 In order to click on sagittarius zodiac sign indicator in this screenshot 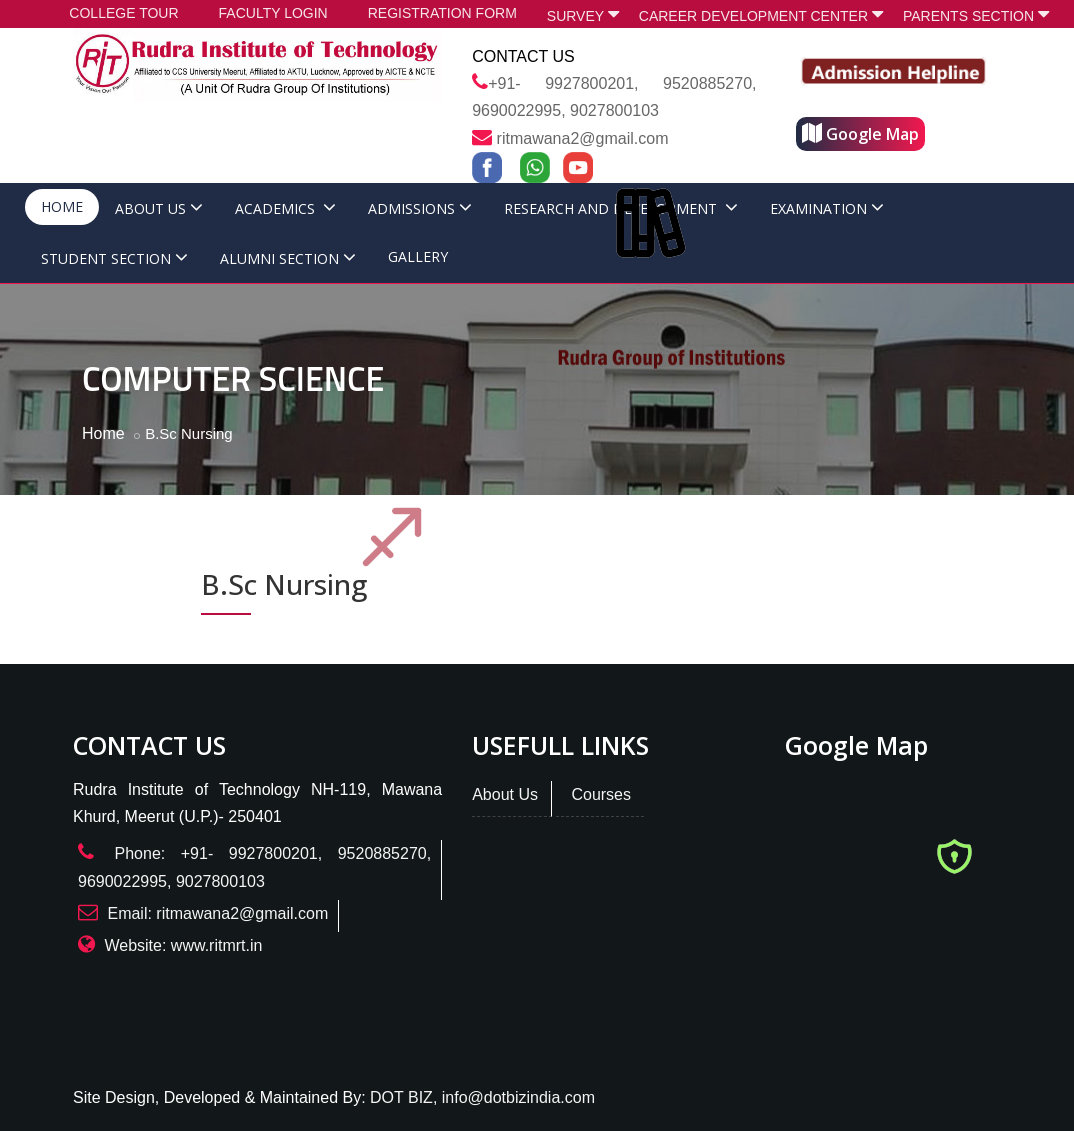, I will do `click(392, 537)`.